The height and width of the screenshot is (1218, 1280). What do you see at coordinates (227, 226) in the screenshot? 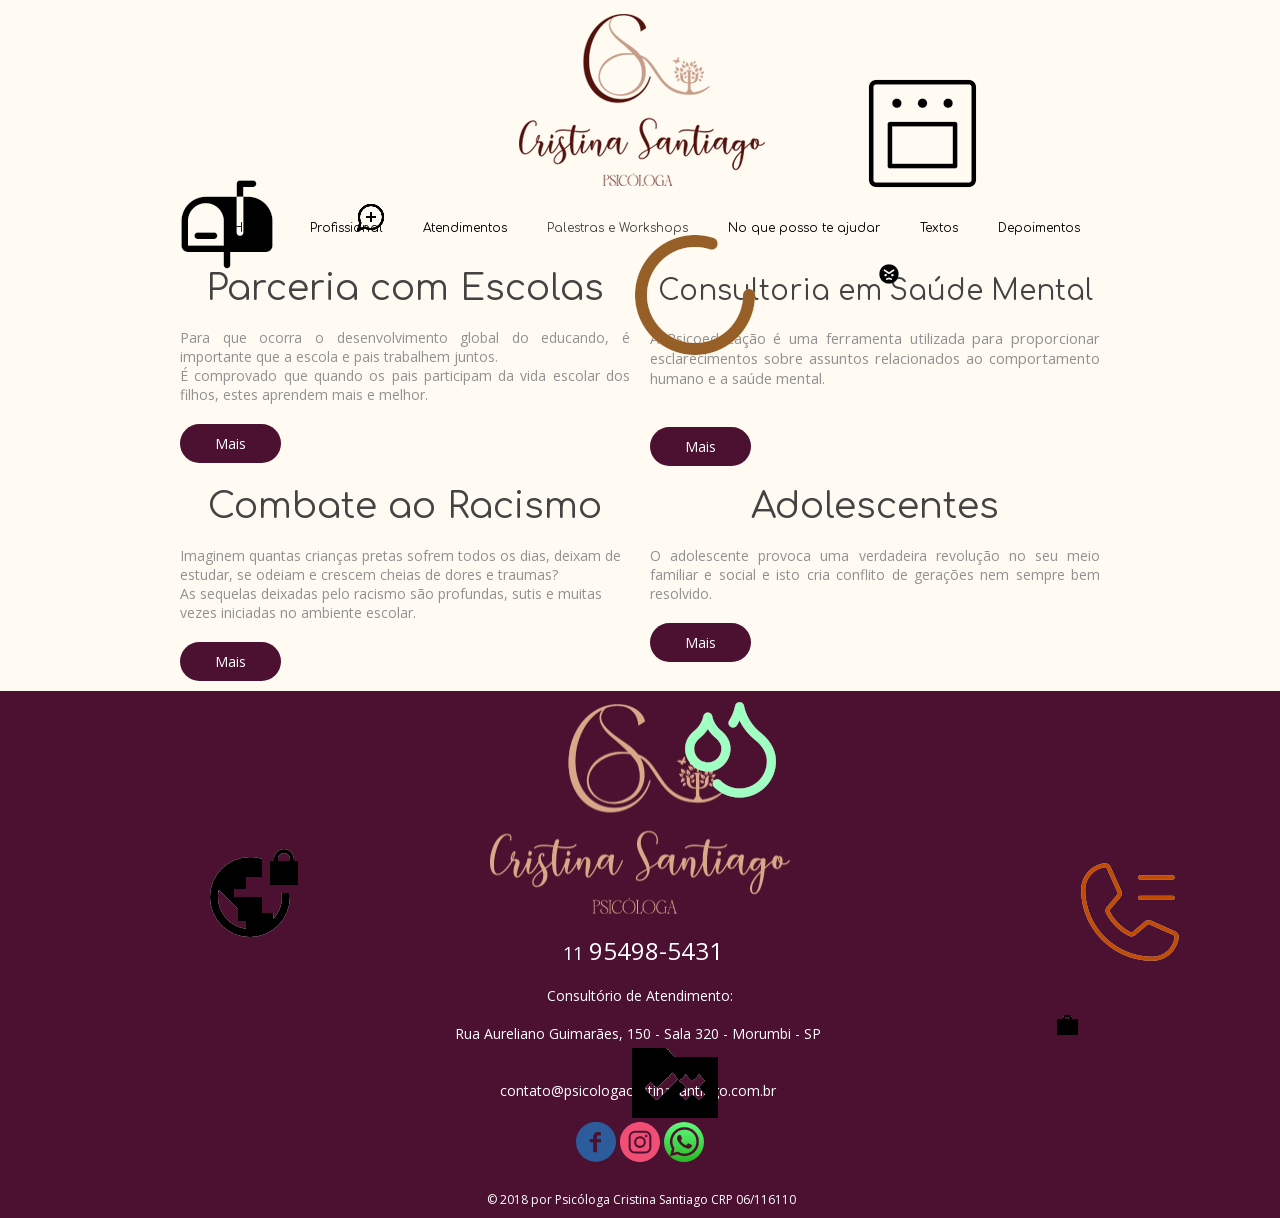
I see `access your mailbox or inbox` at bounding box center [227, 226].